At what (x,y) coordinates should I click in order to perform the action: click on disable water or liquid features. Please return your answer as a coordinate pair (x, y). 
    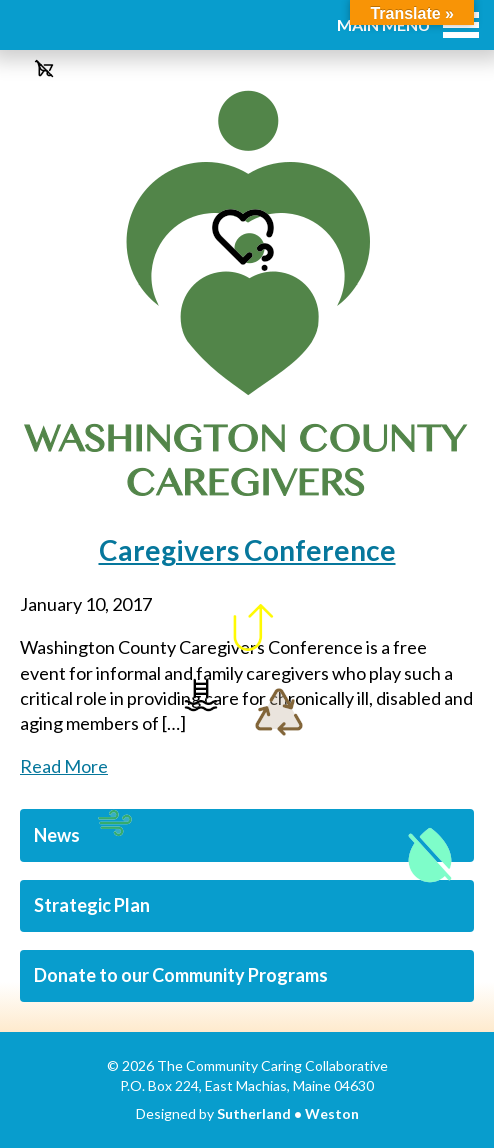
    Looking at the image, I should click on (430, 857).